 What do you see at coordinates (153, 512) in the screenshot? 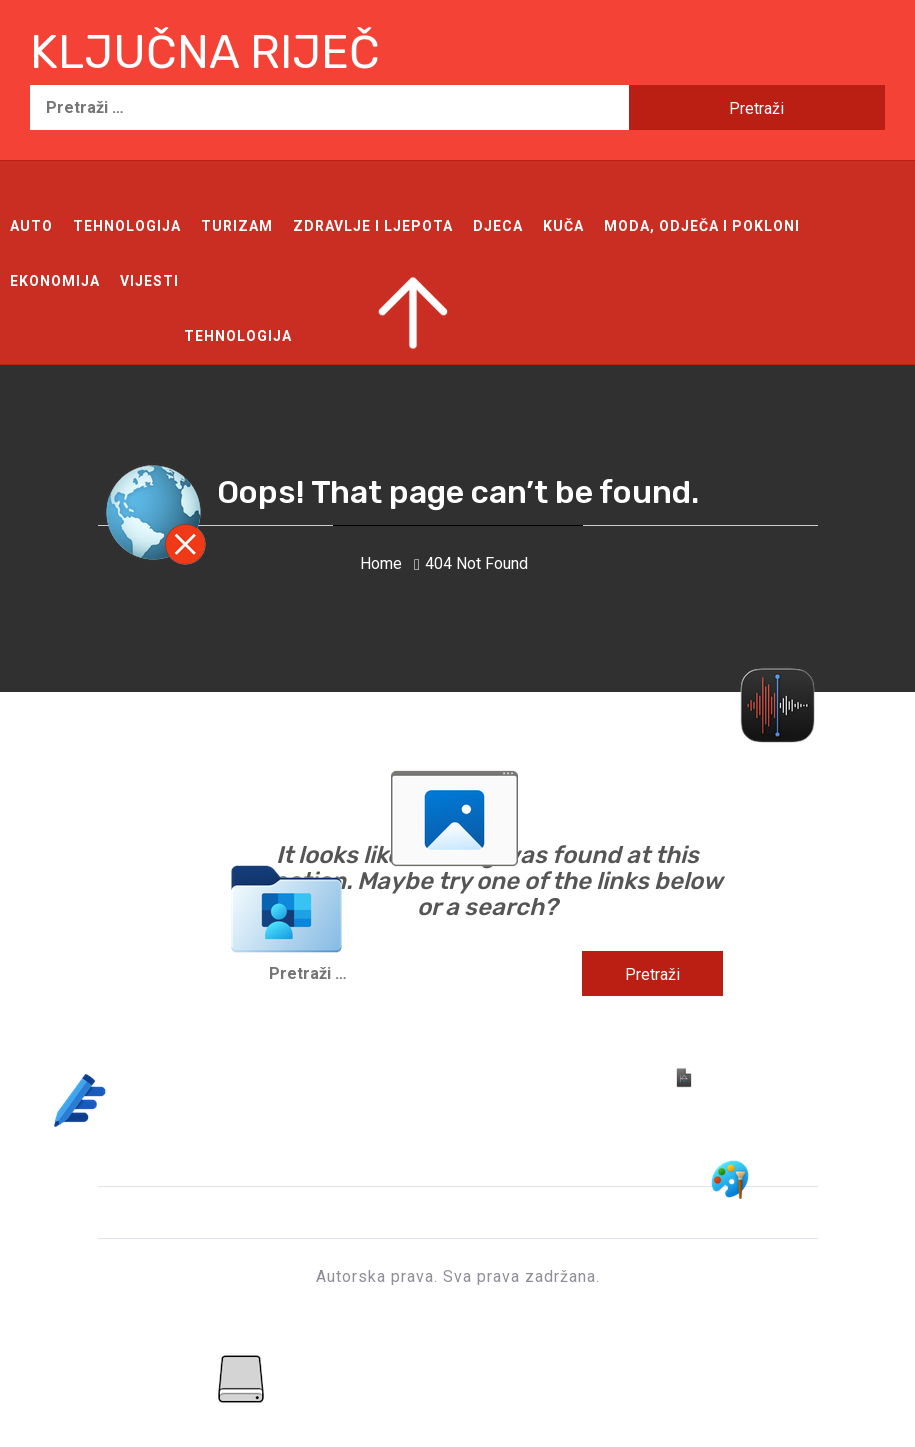
I see `internet connection error or failure` at bounding box center [153, 512].